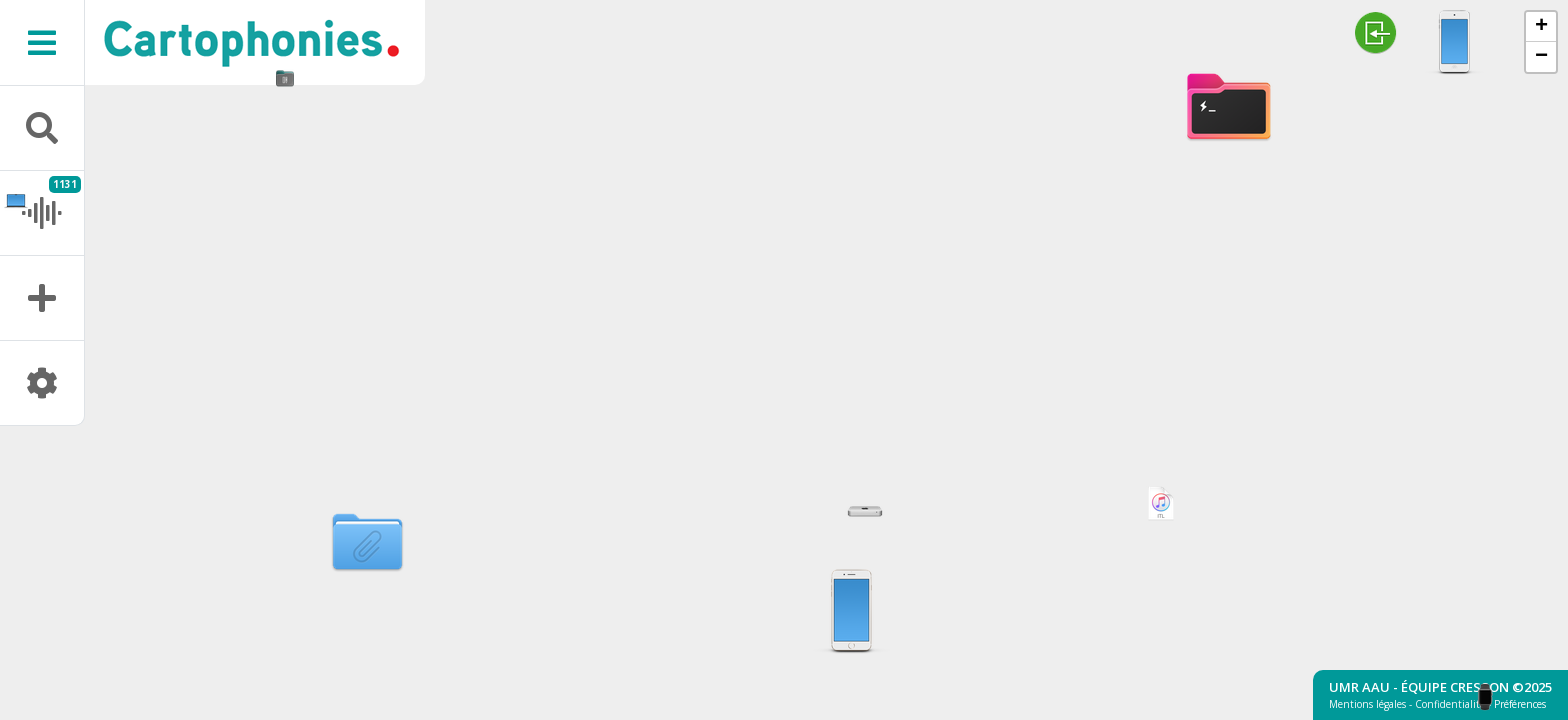 The height and width of the screenshot is (720, 1568). Describe the element at coordinates (1485, 697) in the screenshot. I see `apple watch device icon` at that location.